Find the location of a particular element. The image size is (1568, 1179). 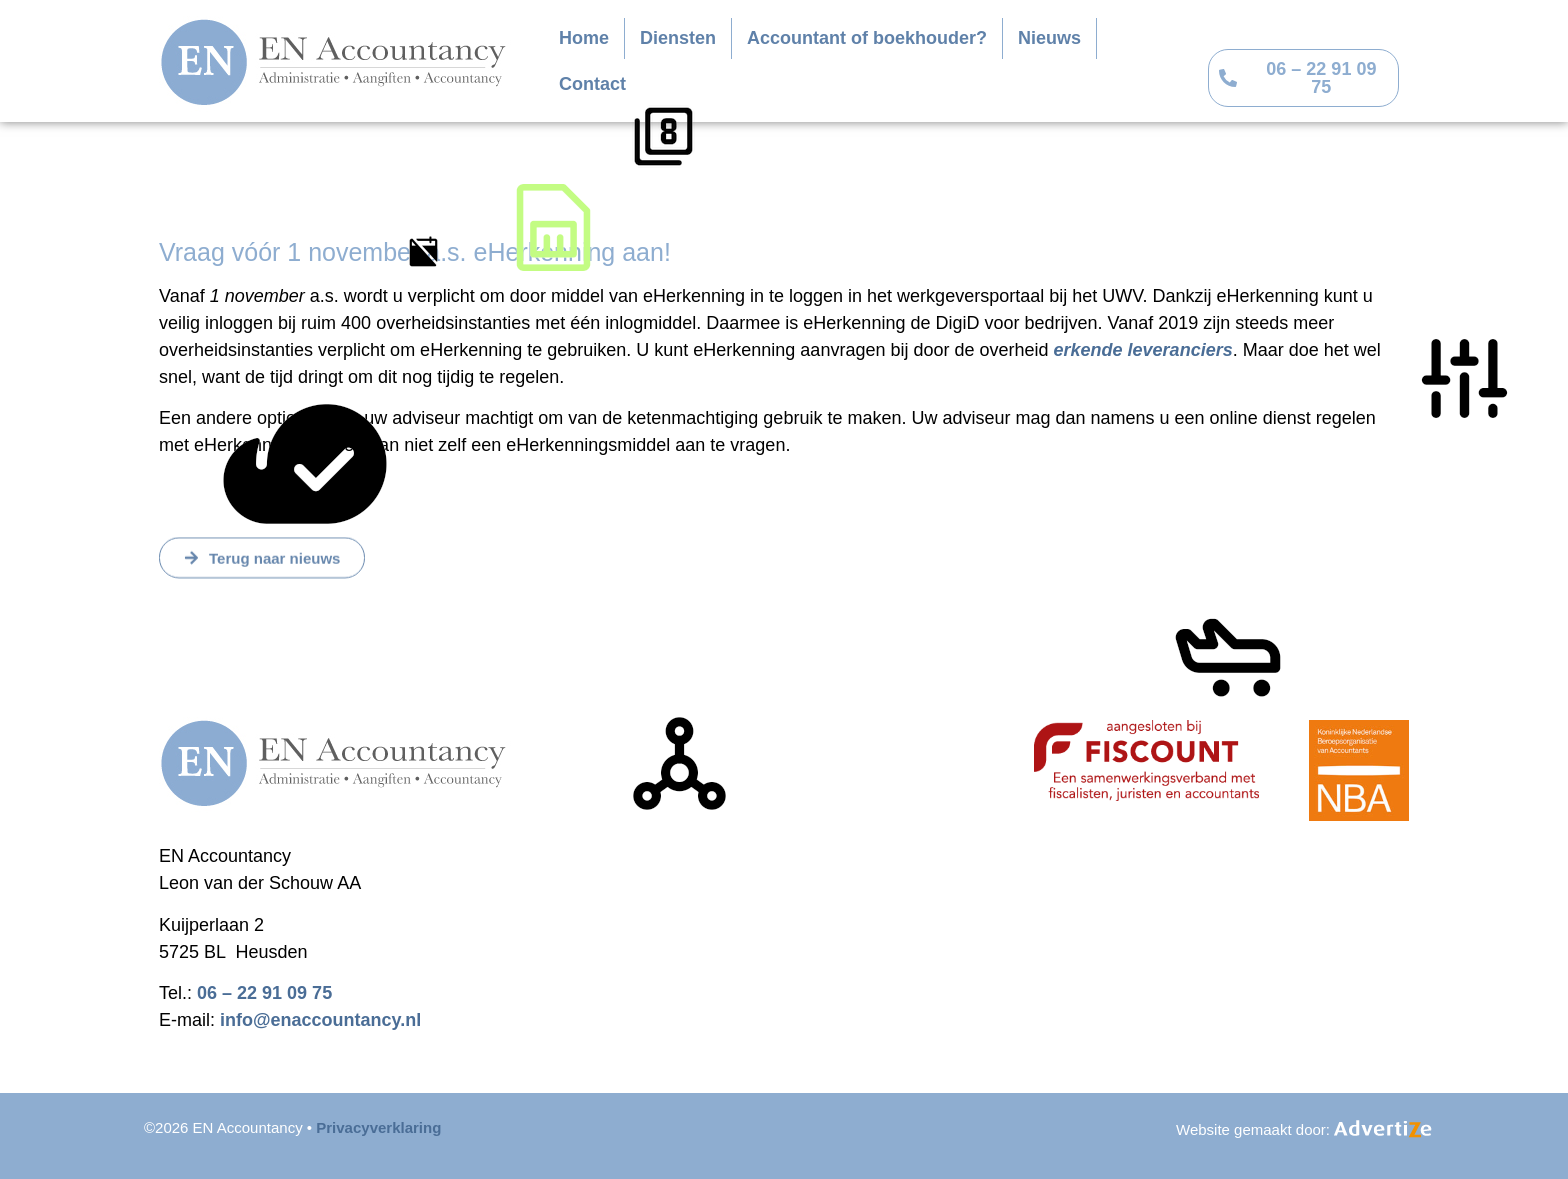

view layer 8 or item 8 in a stack is located at coordinates (663, 136).